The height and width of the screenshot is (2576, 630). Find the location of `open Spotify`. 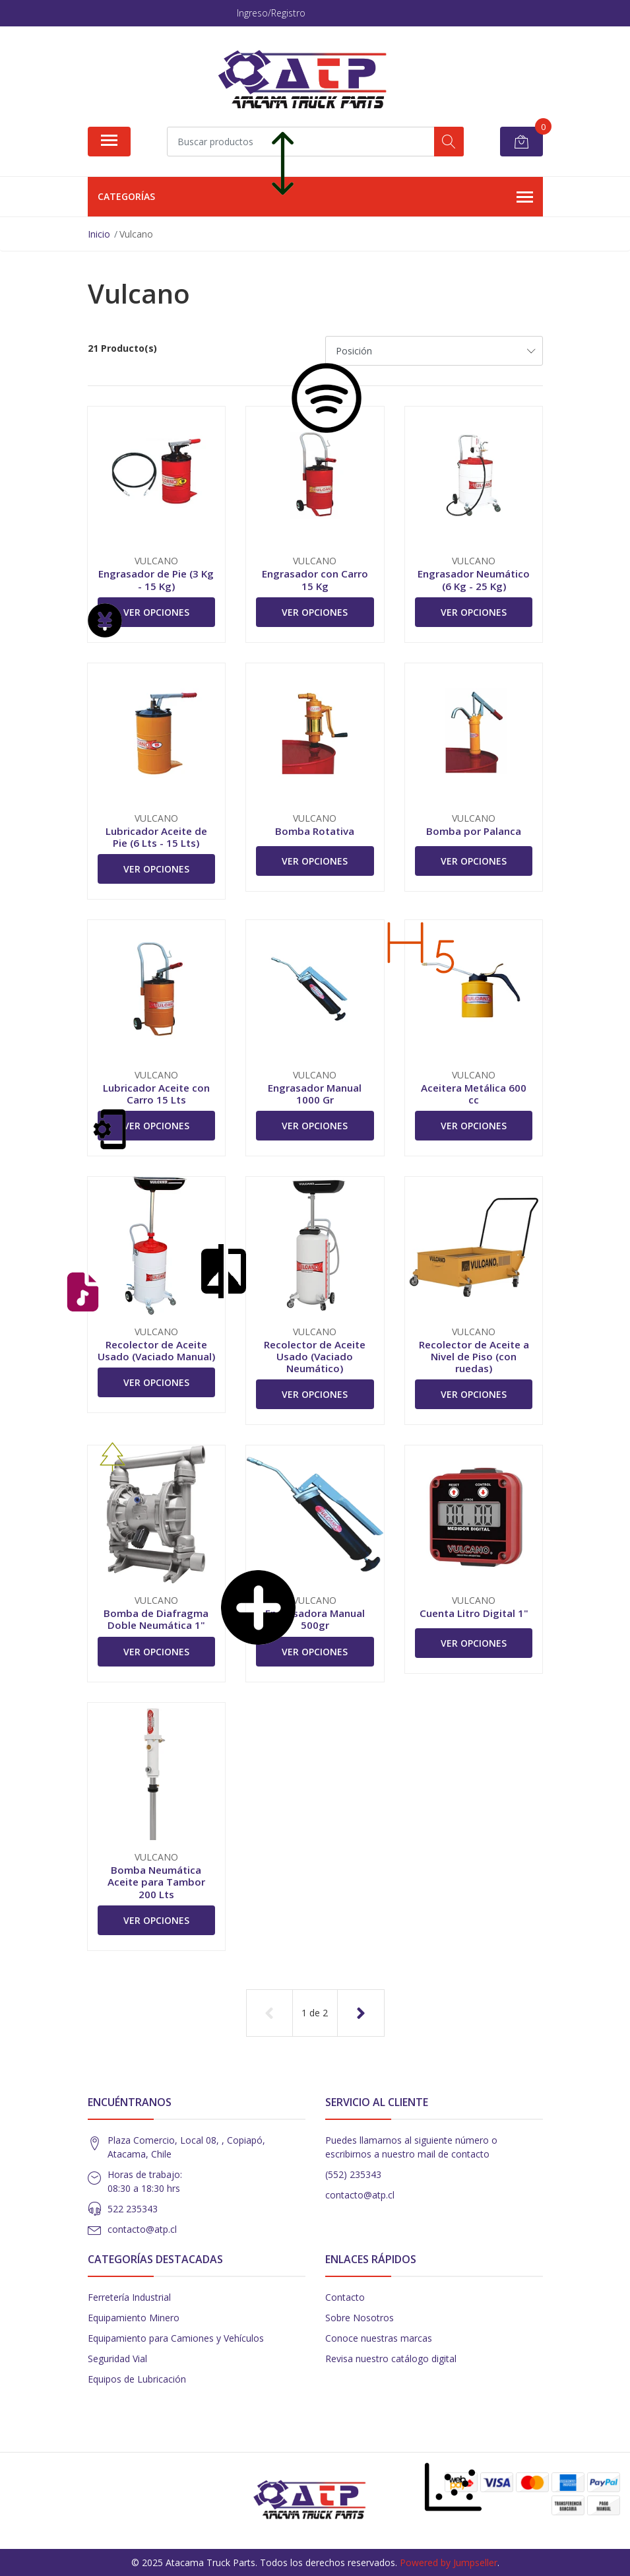

open Spotify is located at coordinates (327, 398).